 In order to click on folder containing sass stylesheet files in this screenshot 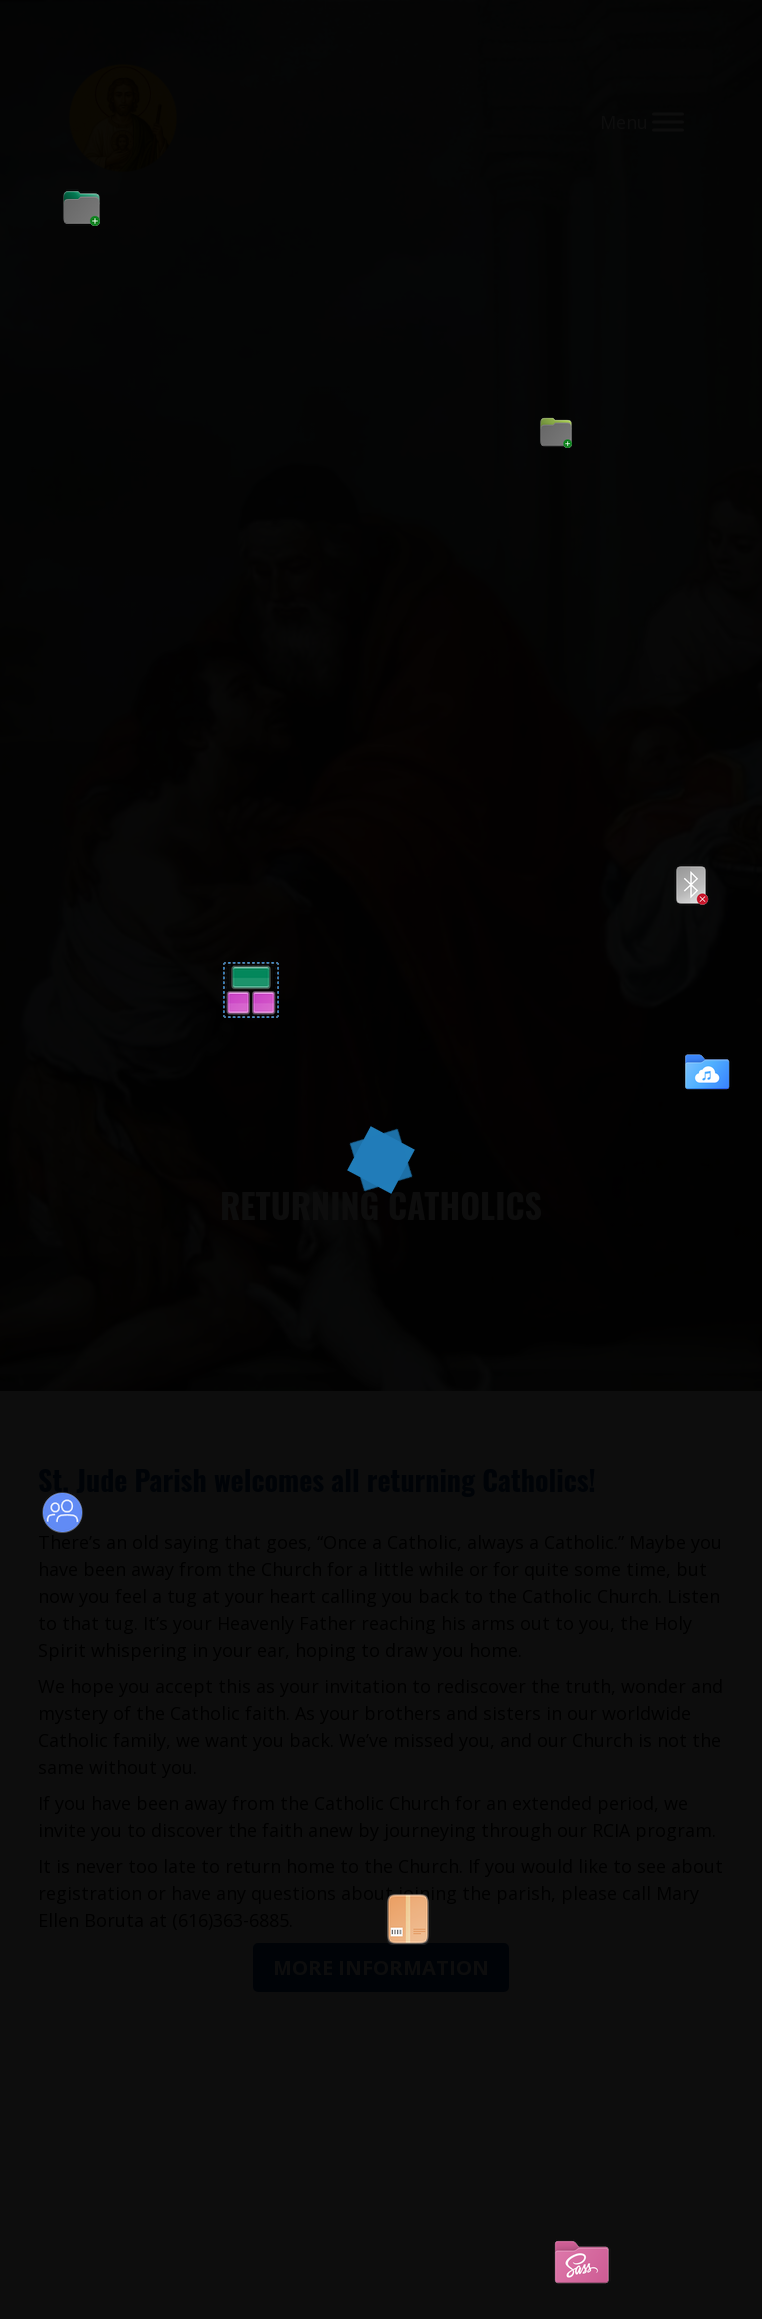, I will do `click(581, 2263)`.